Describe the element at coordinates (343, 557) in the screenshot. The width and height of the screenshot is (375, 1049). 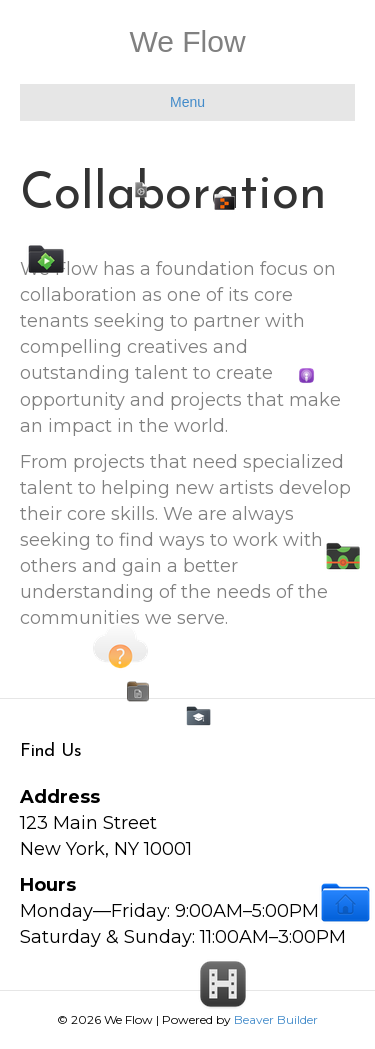
I see `open folder containing pokémon dusk ball themed content` at that location.